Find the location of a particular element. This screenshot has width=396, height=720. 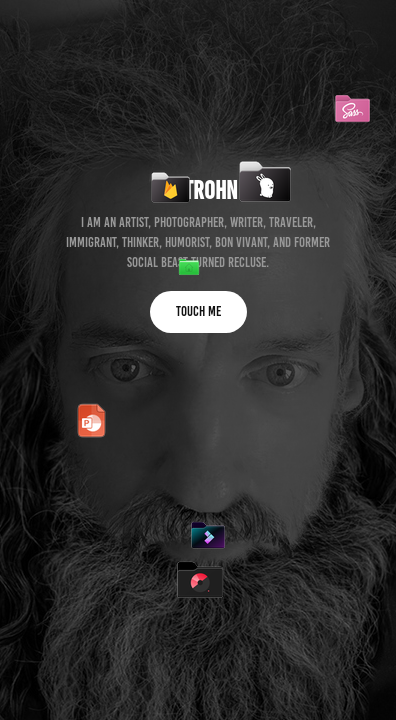

folder containing sass stylesheet files is located at coordinates (352, 109).